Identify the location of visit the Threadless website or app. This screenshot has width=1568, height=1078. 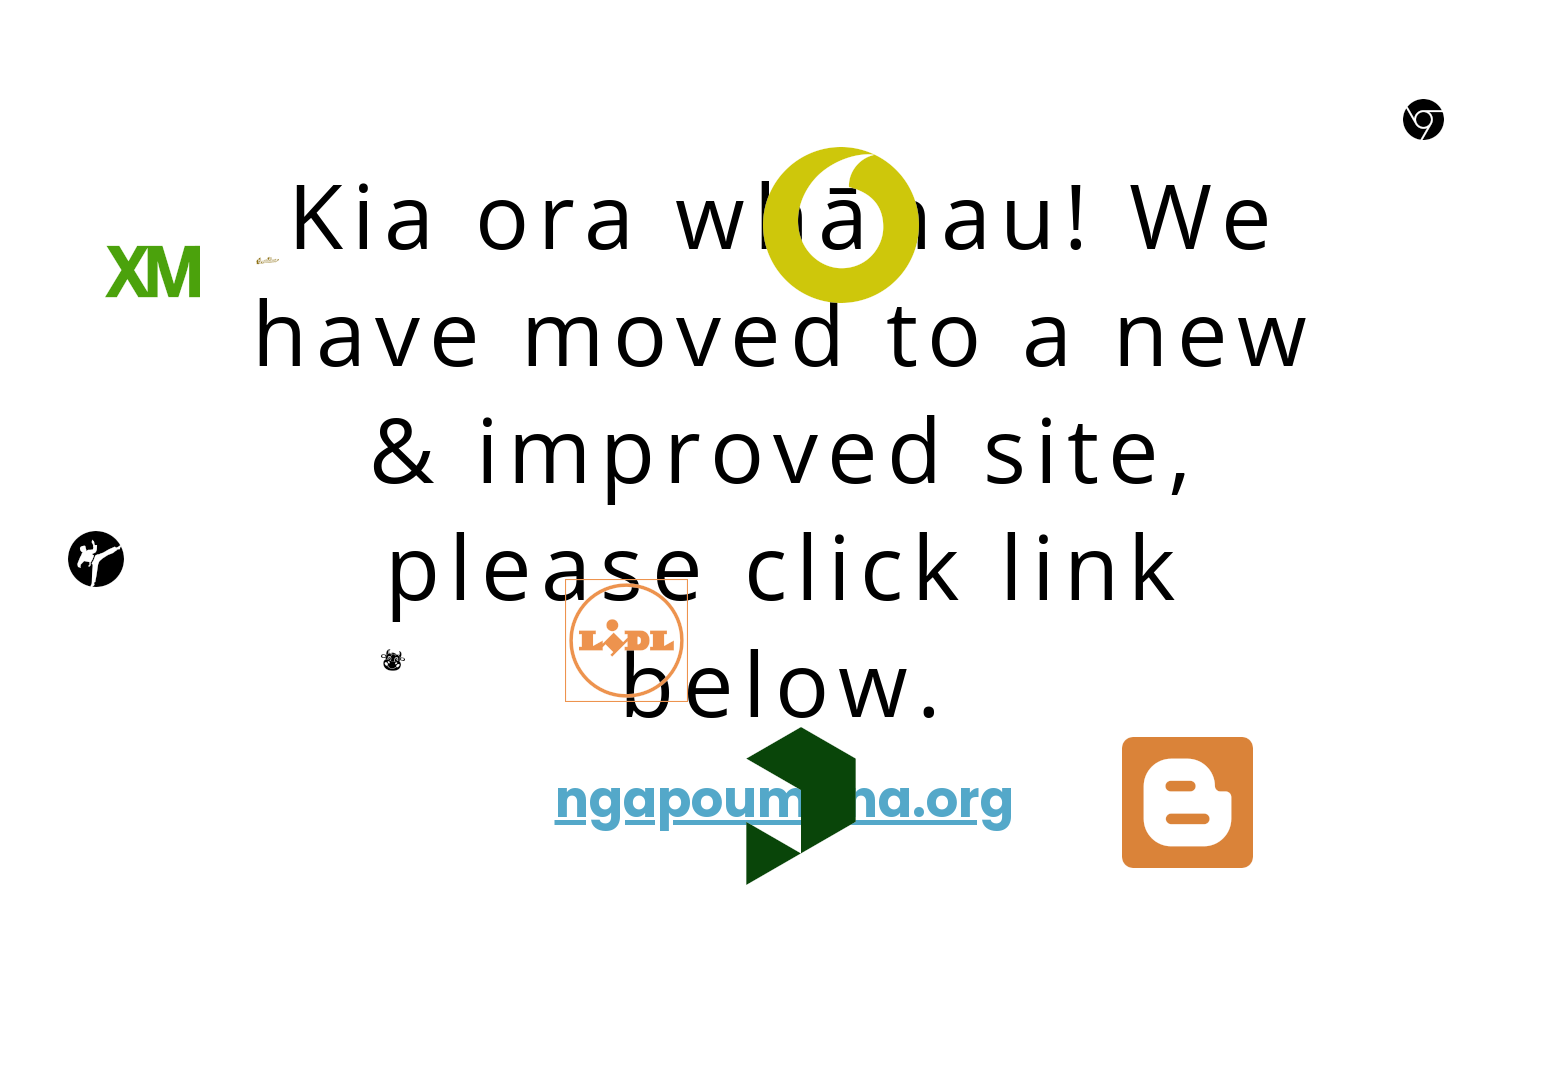
(267, 260).